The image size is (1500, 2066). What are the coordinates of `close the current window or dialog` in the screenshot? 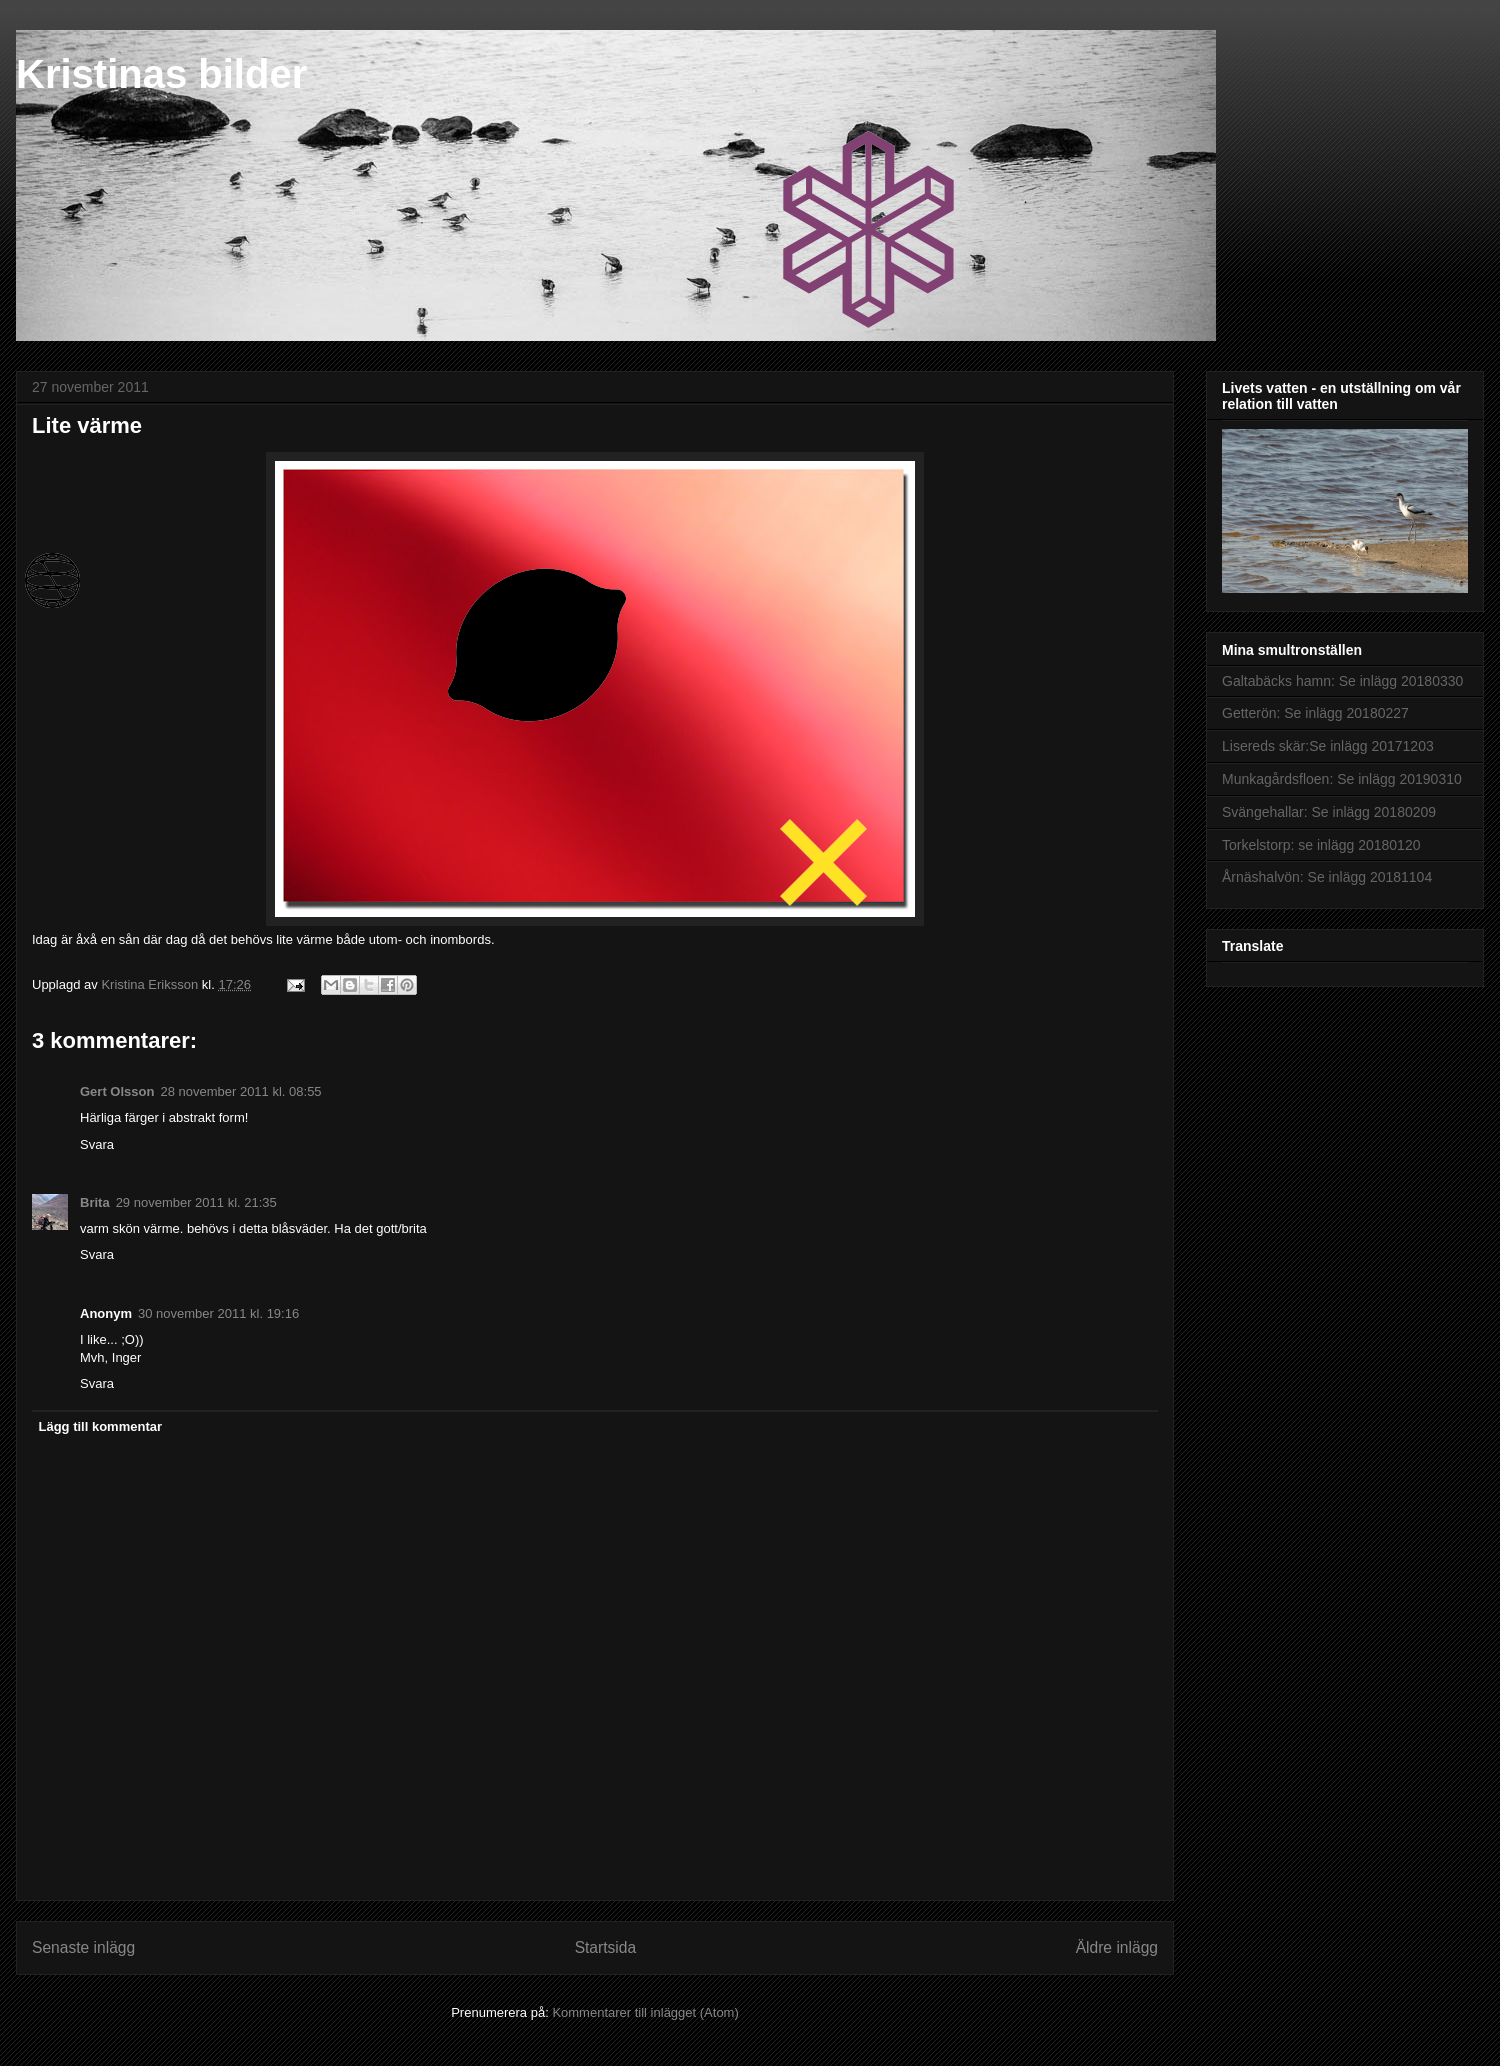 It's located at (823, 862).